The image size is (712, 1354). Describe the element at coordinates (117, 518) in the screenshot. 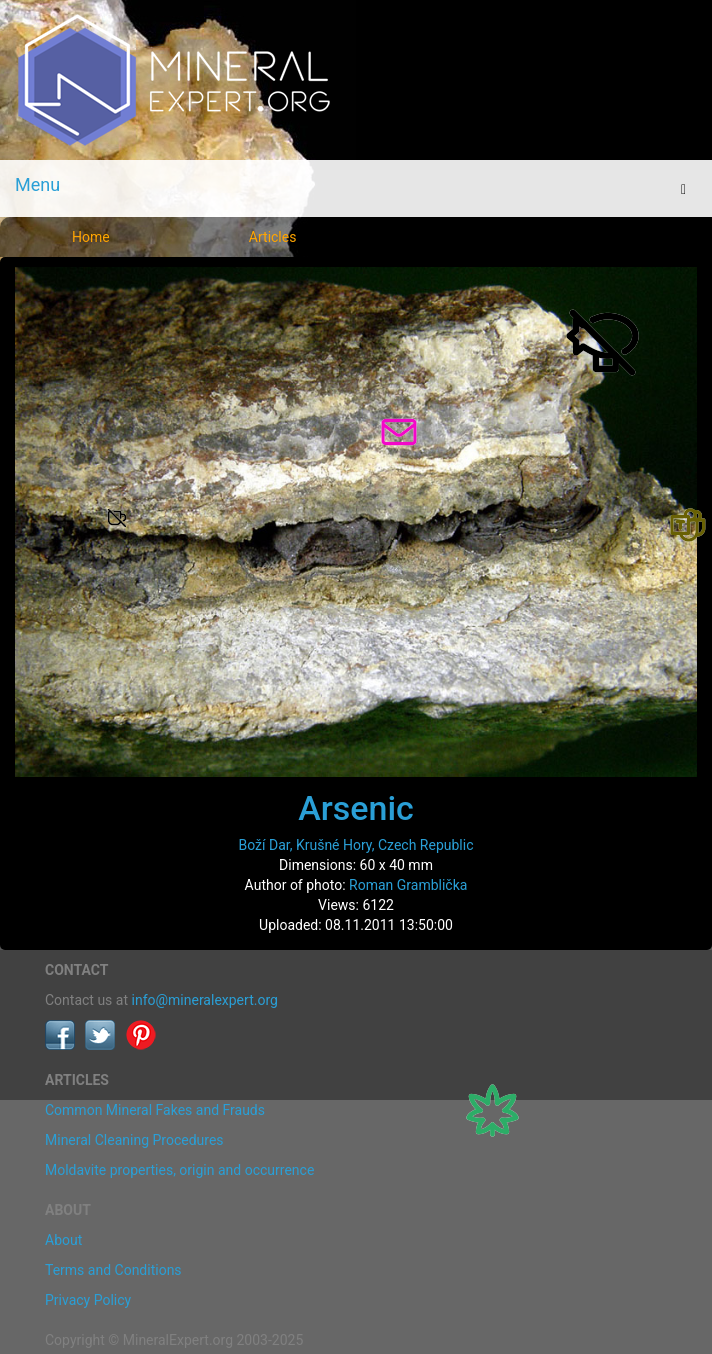

I see `no beverages allowed` at that location.